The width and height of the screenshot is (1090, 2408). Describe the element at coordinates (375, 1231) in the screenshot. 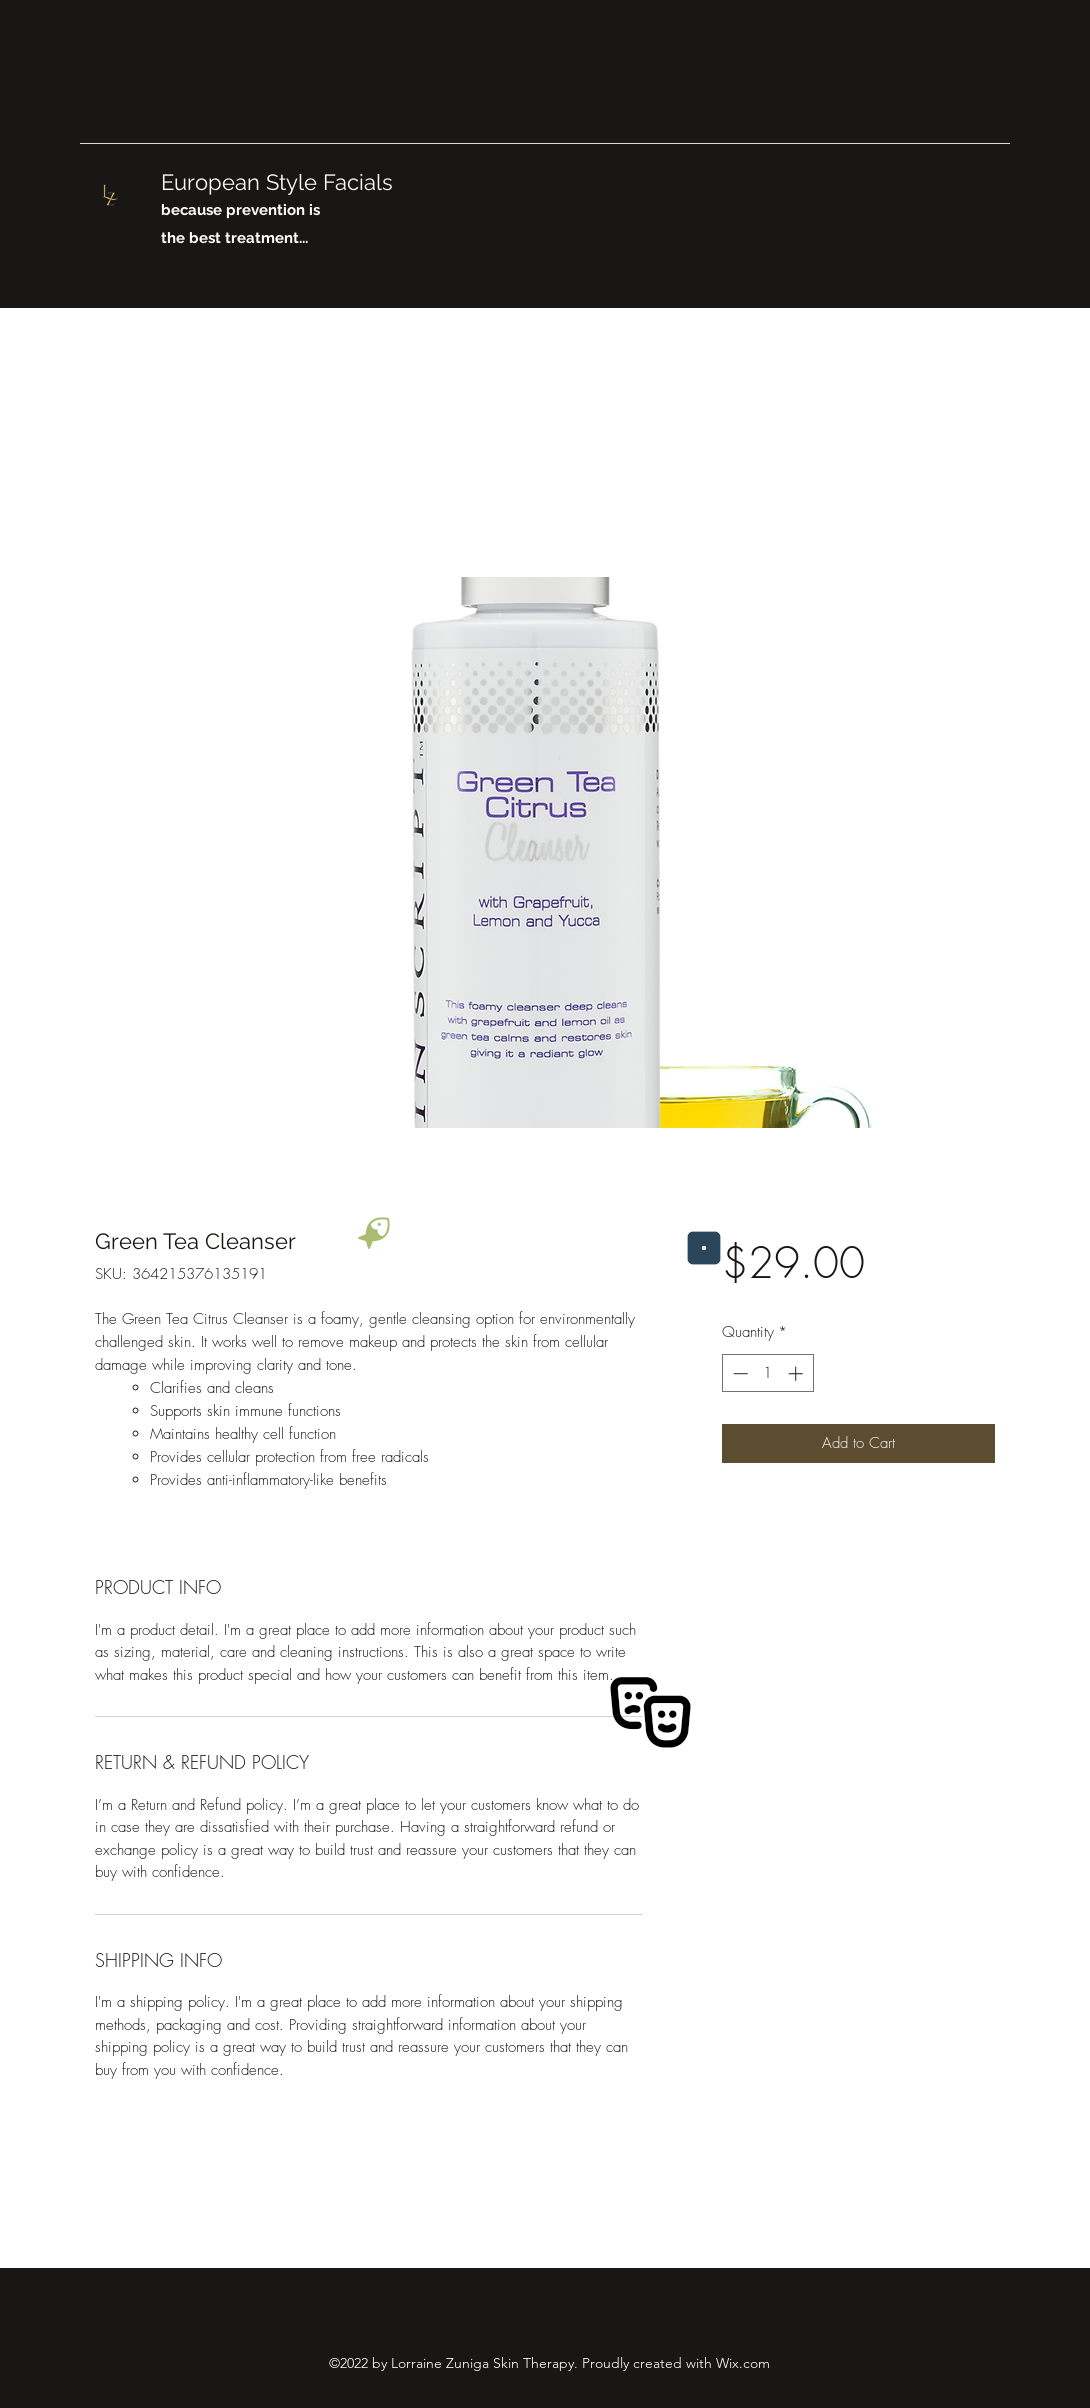

I see `access fishing or marine-related features` at that location.